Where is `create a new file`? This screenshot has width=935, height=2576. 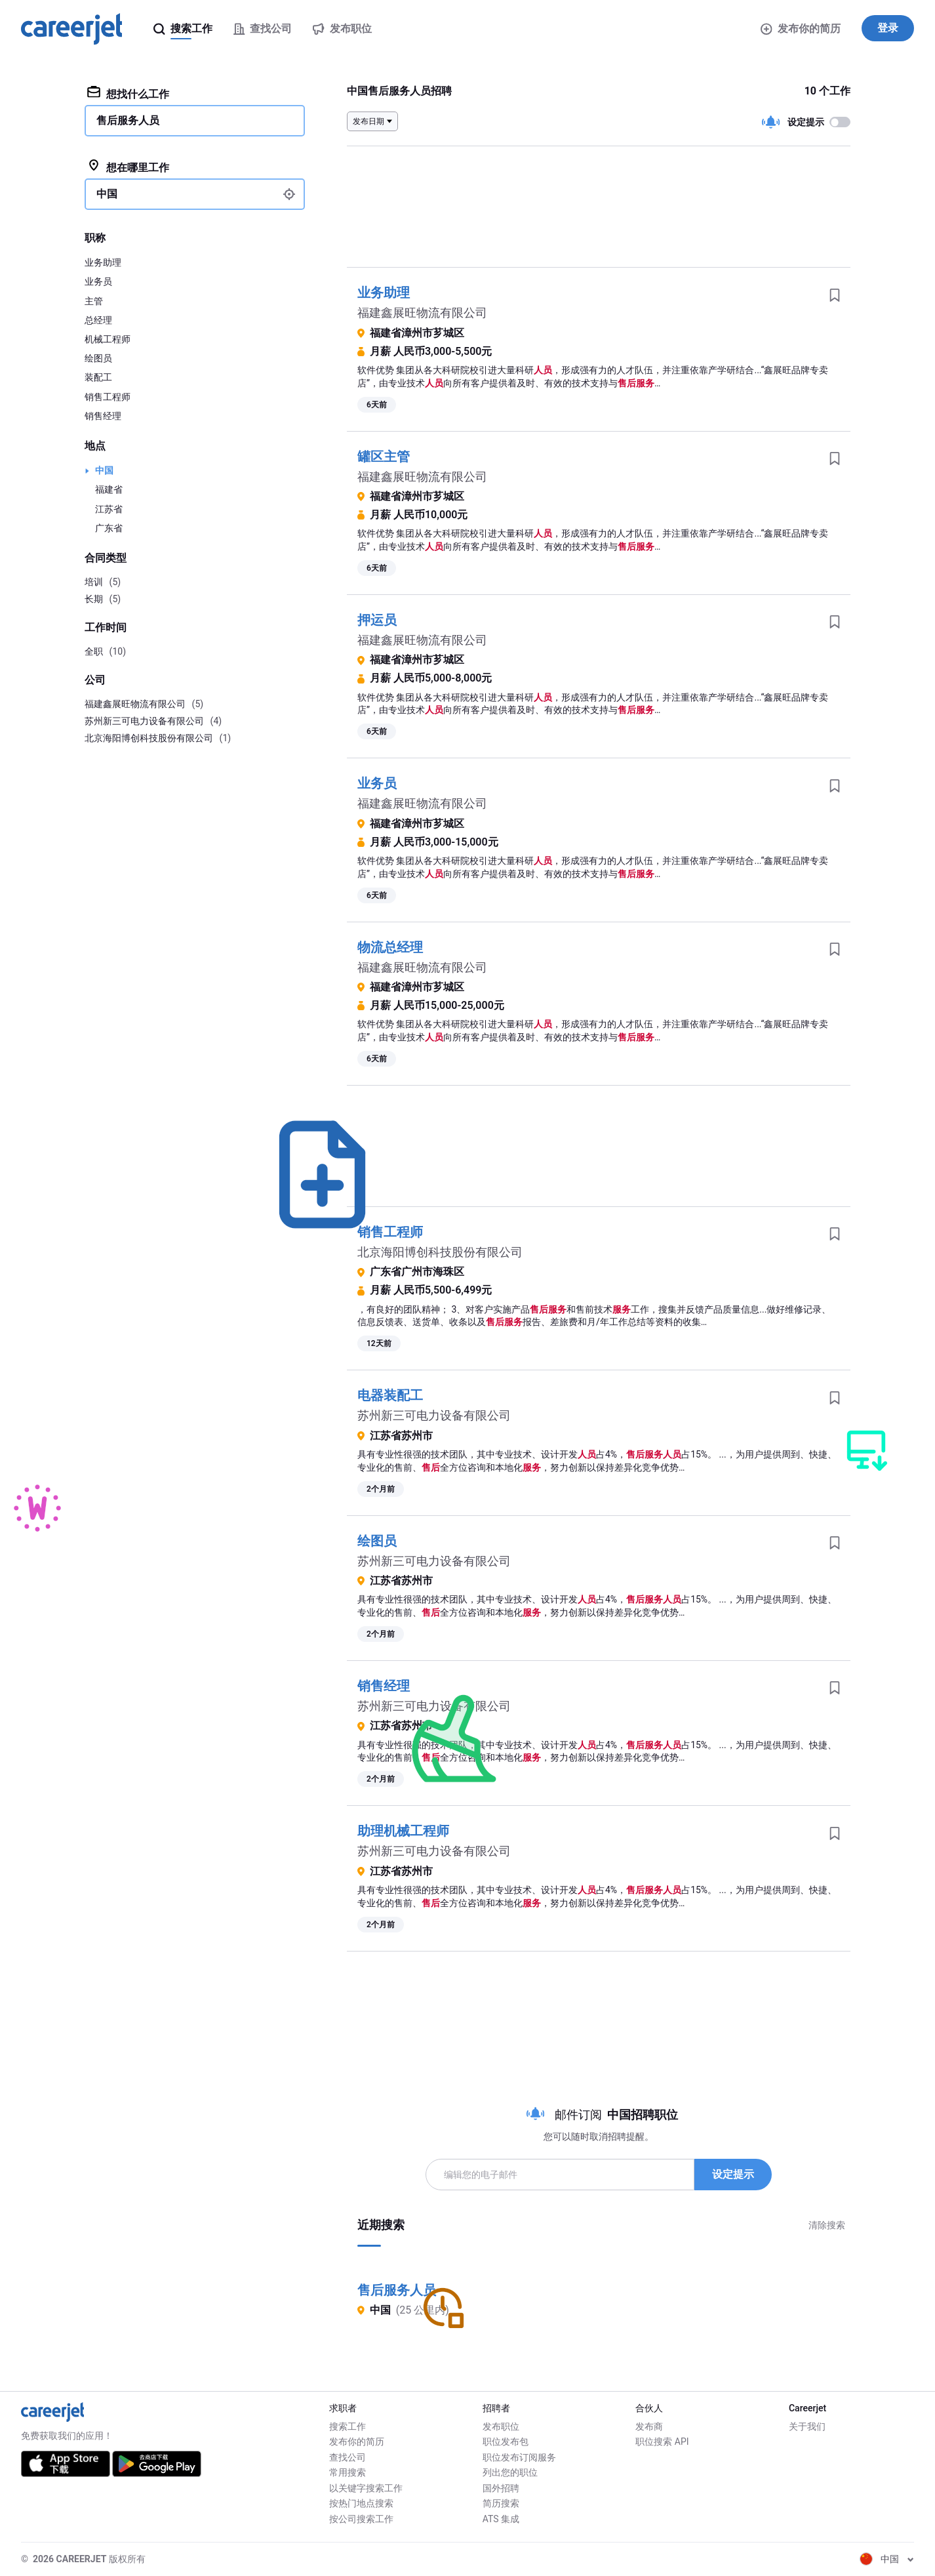
create a new file is located at coordinates (322, 1174).